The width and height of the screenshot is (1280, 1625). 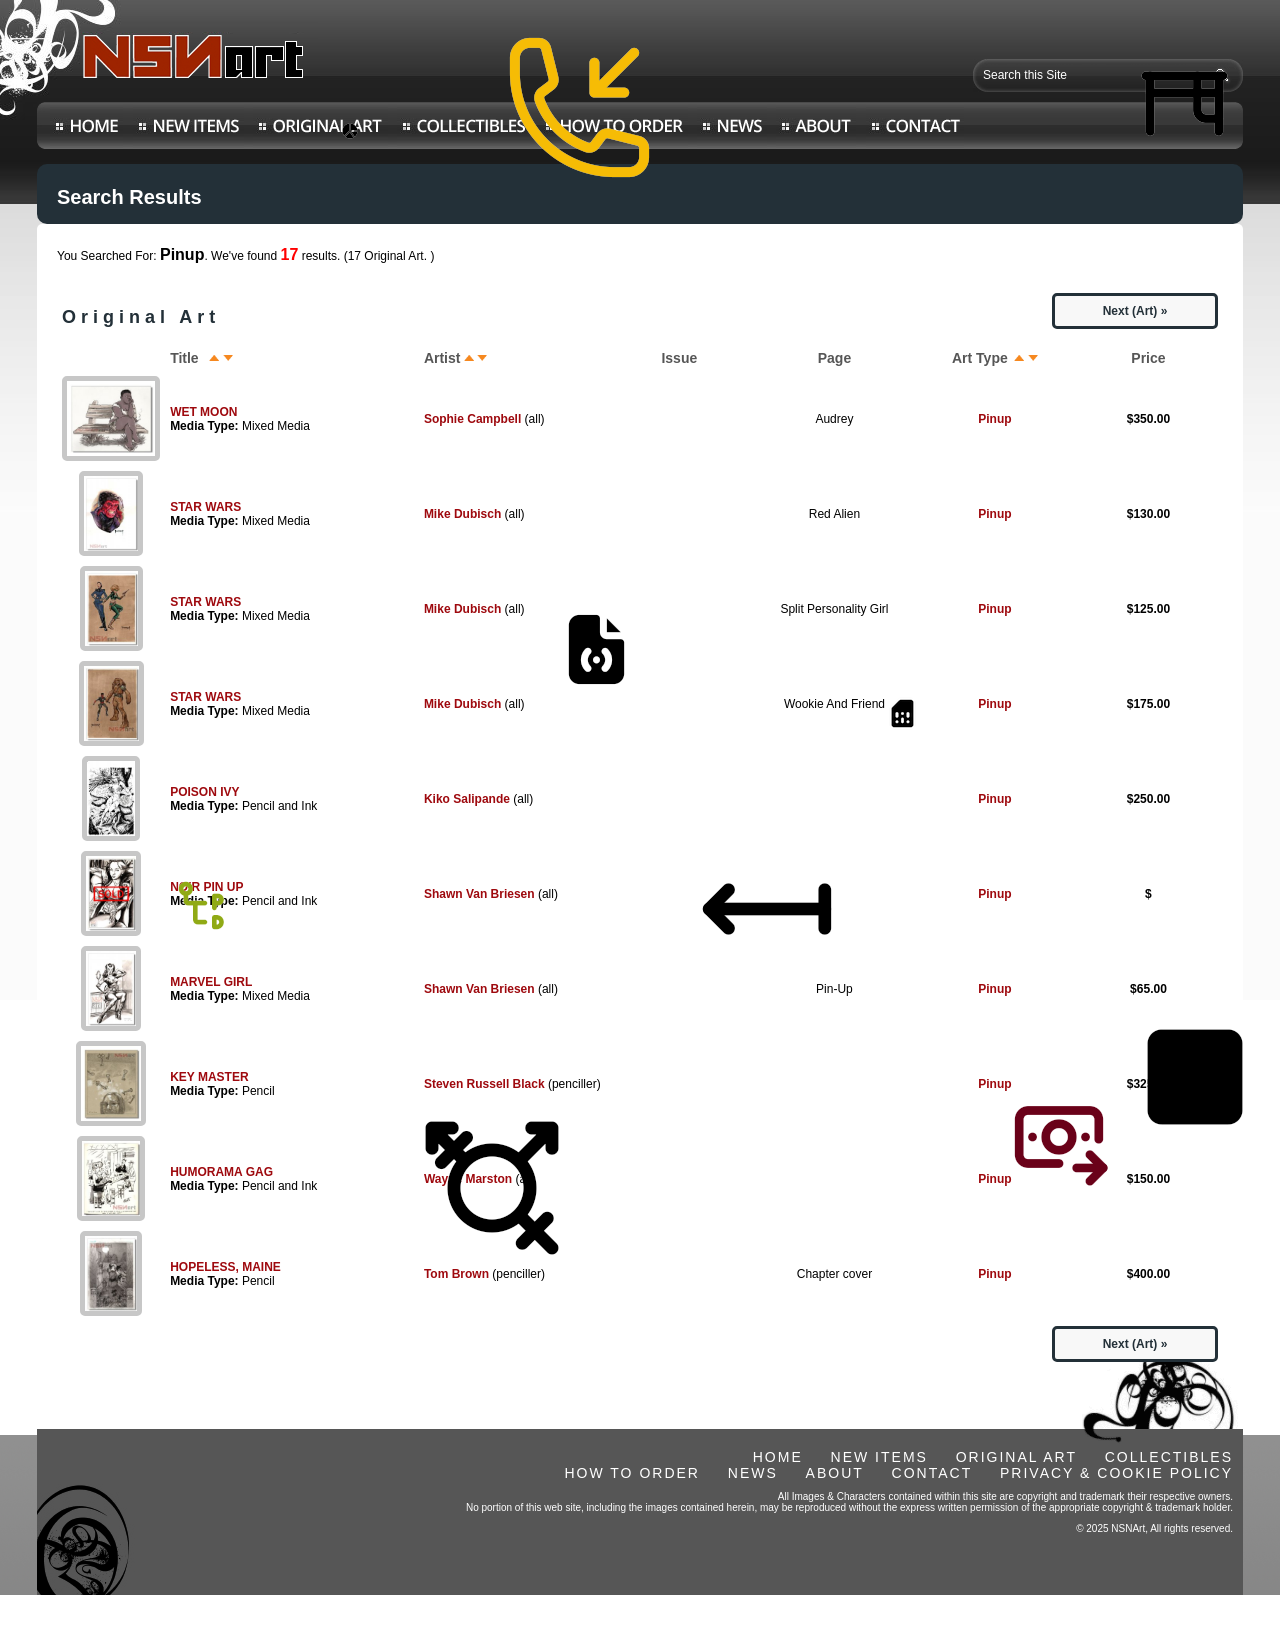 What do you see at coordinates (202, 905) in the screenshot?
I see `select automatic transmission mode` at bounding box center [202, 905].